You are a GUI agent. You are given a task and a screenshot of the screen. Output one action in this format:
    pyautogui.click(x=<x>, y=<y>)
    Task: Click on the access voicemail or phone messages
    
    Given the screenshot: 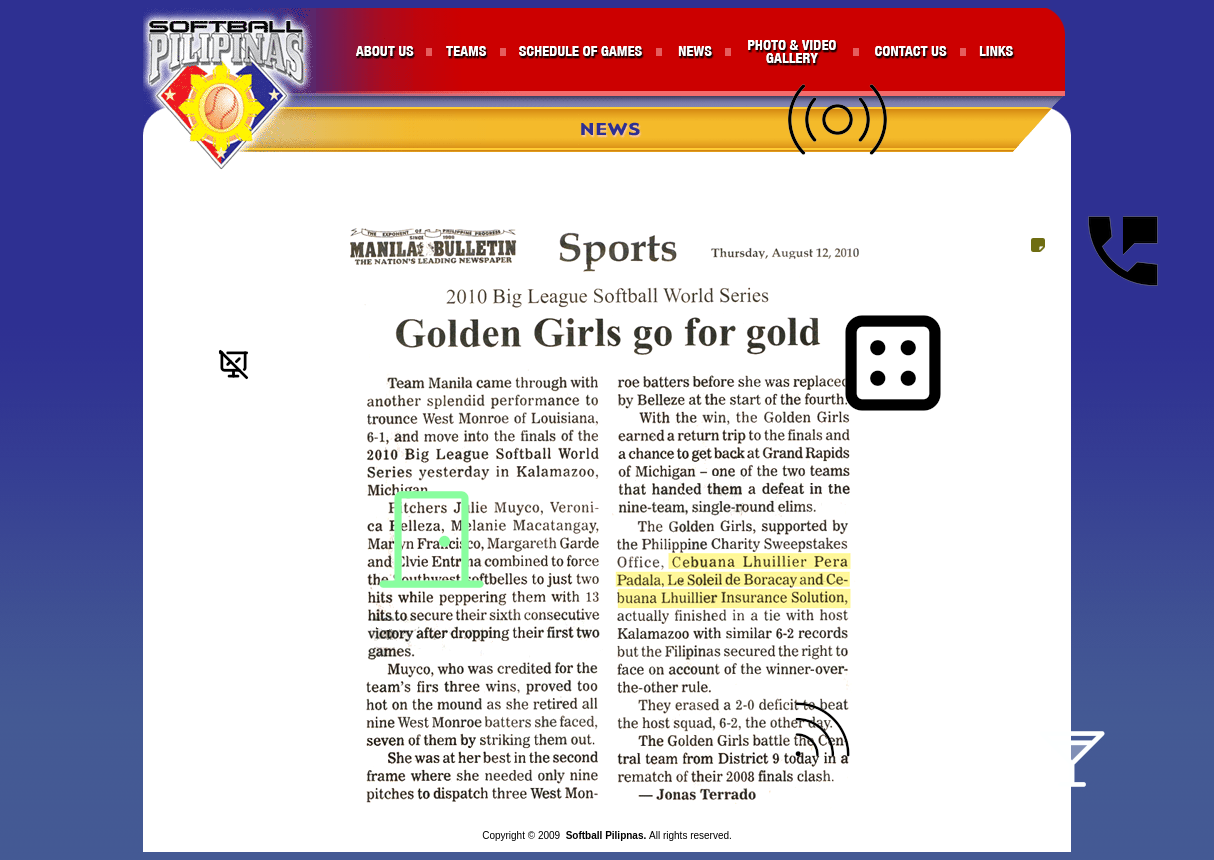 What is the action you would take?
    pyautogui.click(x=1123, y=251)
    